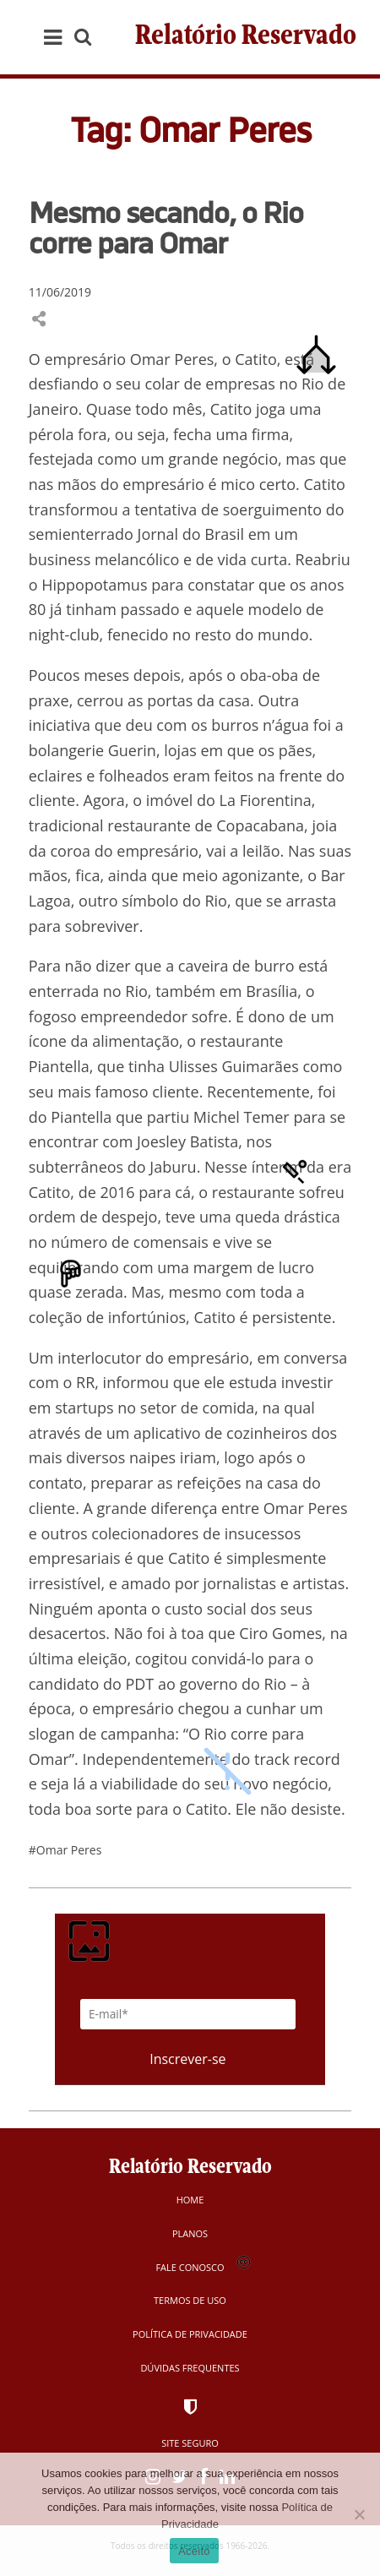 This screenshot has height=2576, width=380. What do you see at coordinates (316, 356) in the screenshot?
I see `split content into multiple paths` at bounding box center [316, 356].